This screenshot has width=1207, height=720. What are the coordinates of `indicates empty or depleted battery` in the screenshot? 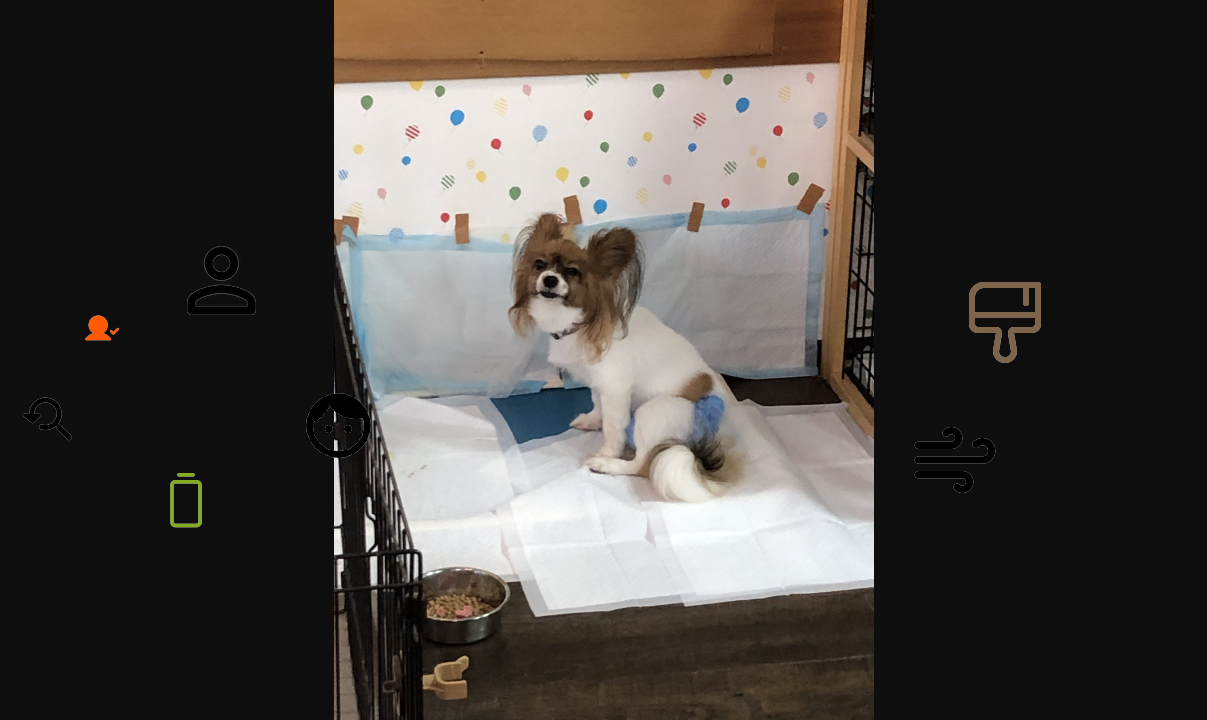 It's located at (186, 501).